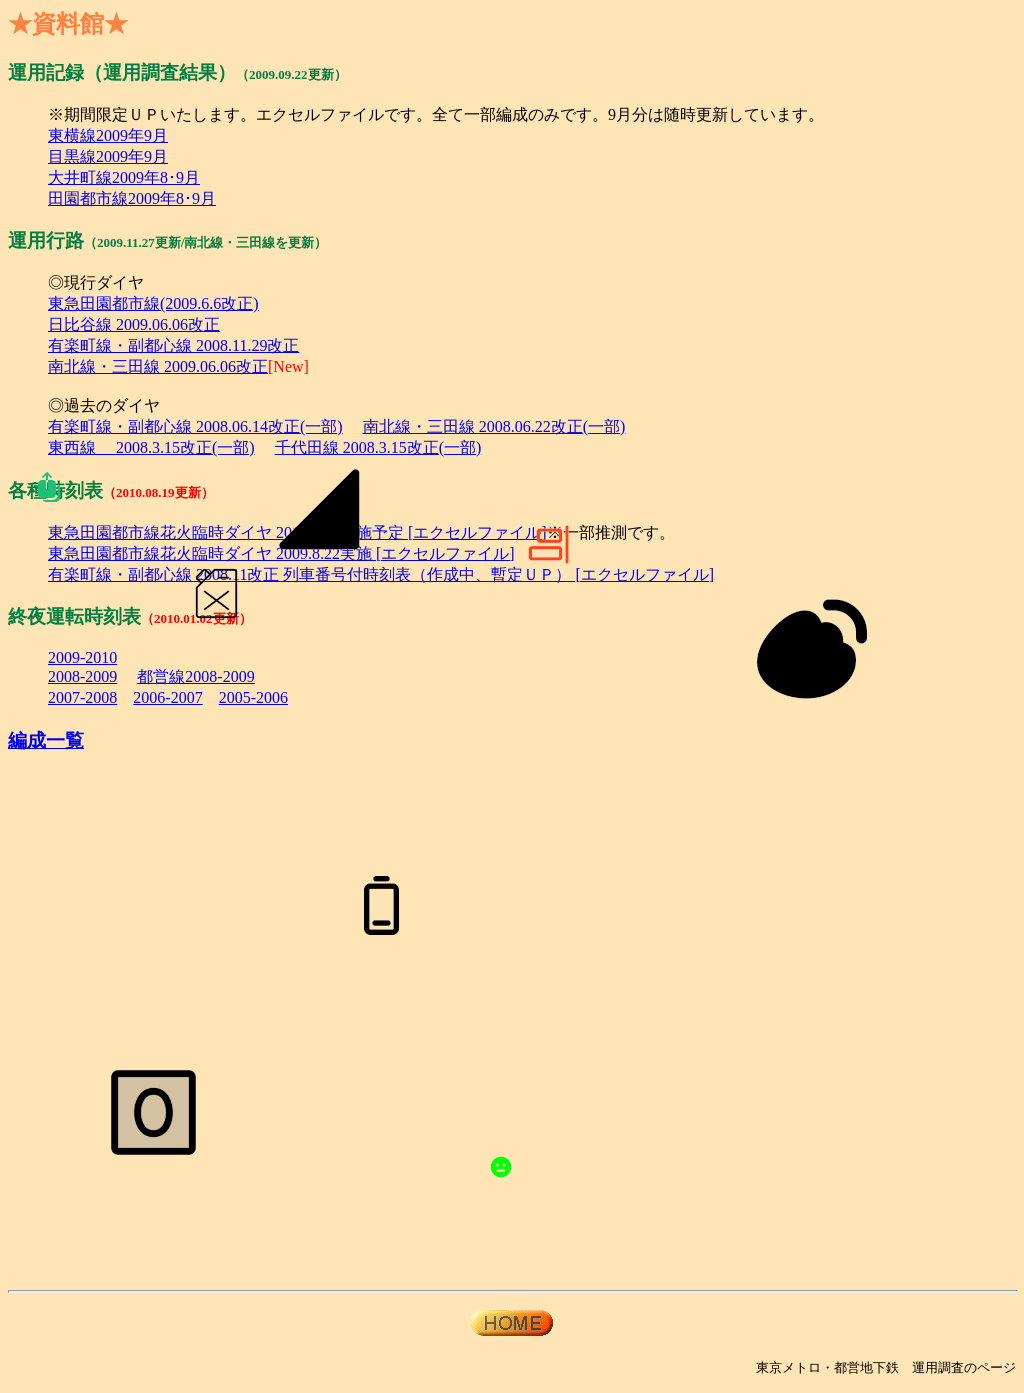  What do you see at coordinates (216, 593) in the screenshot?
I see `indicates fuel or gas station nearby` at bounding box center [216, 593].